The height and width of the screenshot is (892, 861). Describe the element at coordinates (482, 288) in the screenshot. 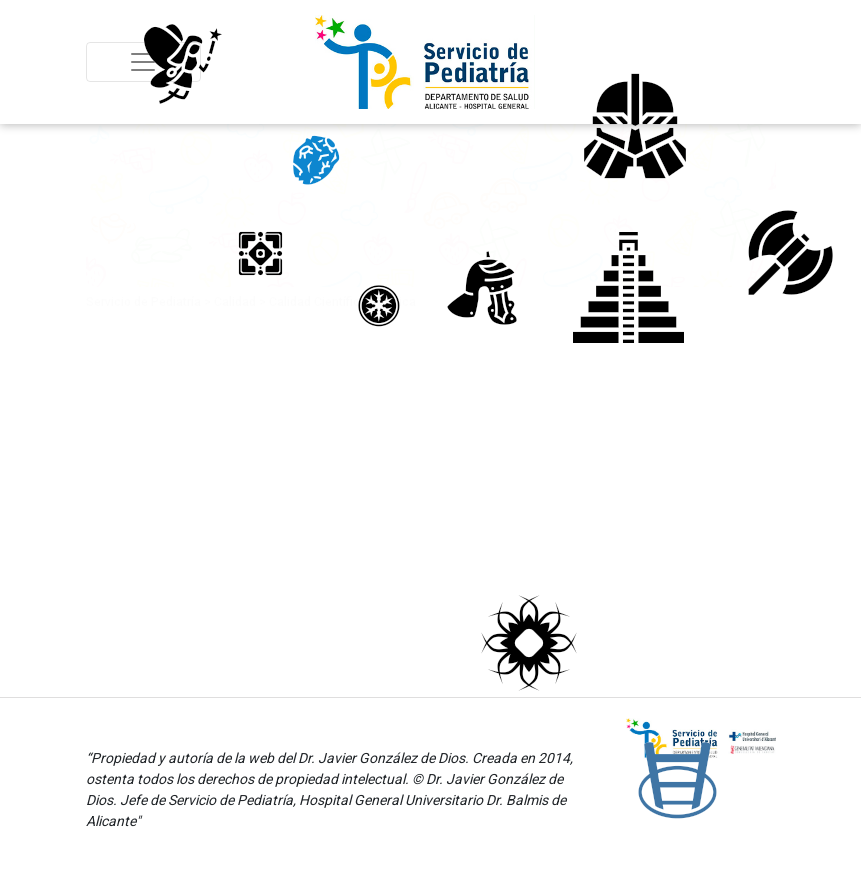

I see `select roman soldier or centurion character class` at that location.